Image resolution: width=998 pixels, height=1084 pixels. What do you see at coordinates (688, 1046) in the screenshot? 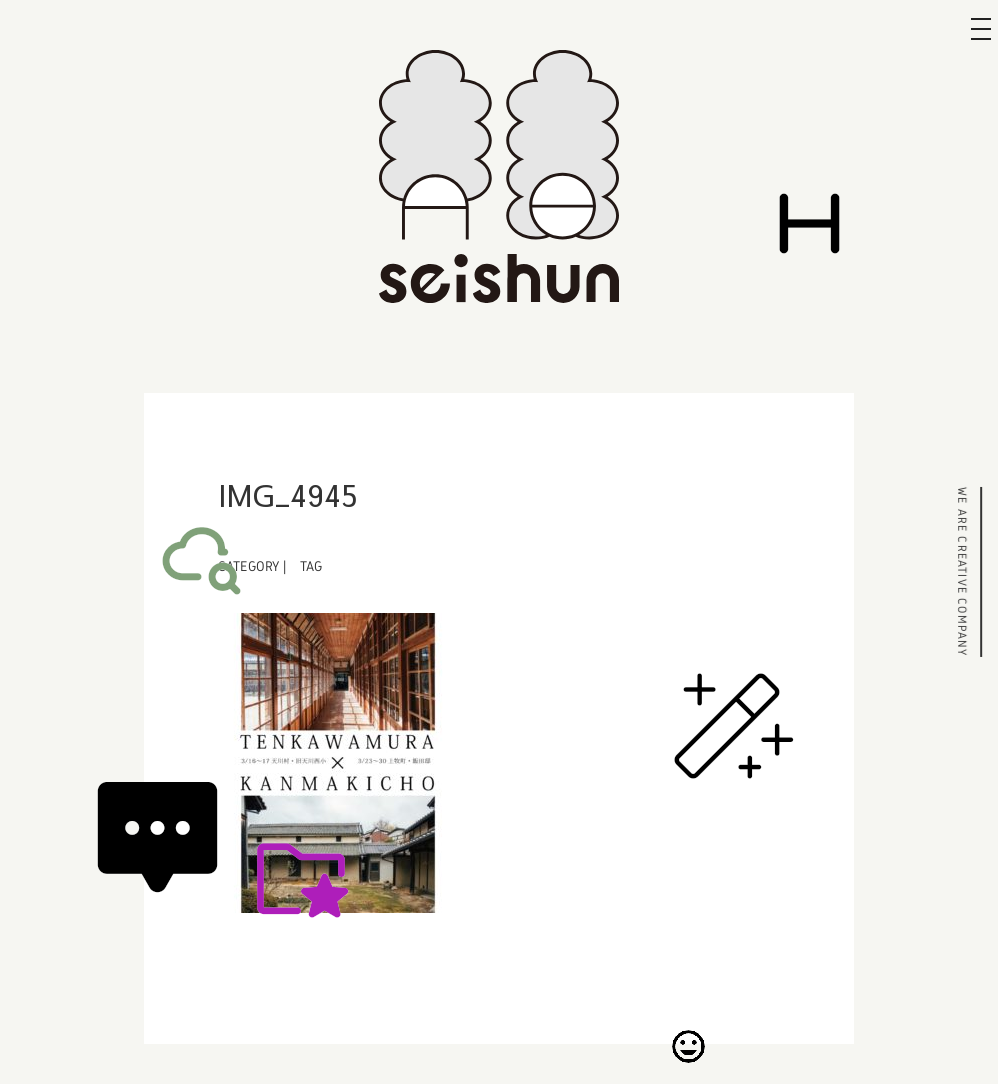
I see `tag people in a photo` at bounding box center [688, 1046].